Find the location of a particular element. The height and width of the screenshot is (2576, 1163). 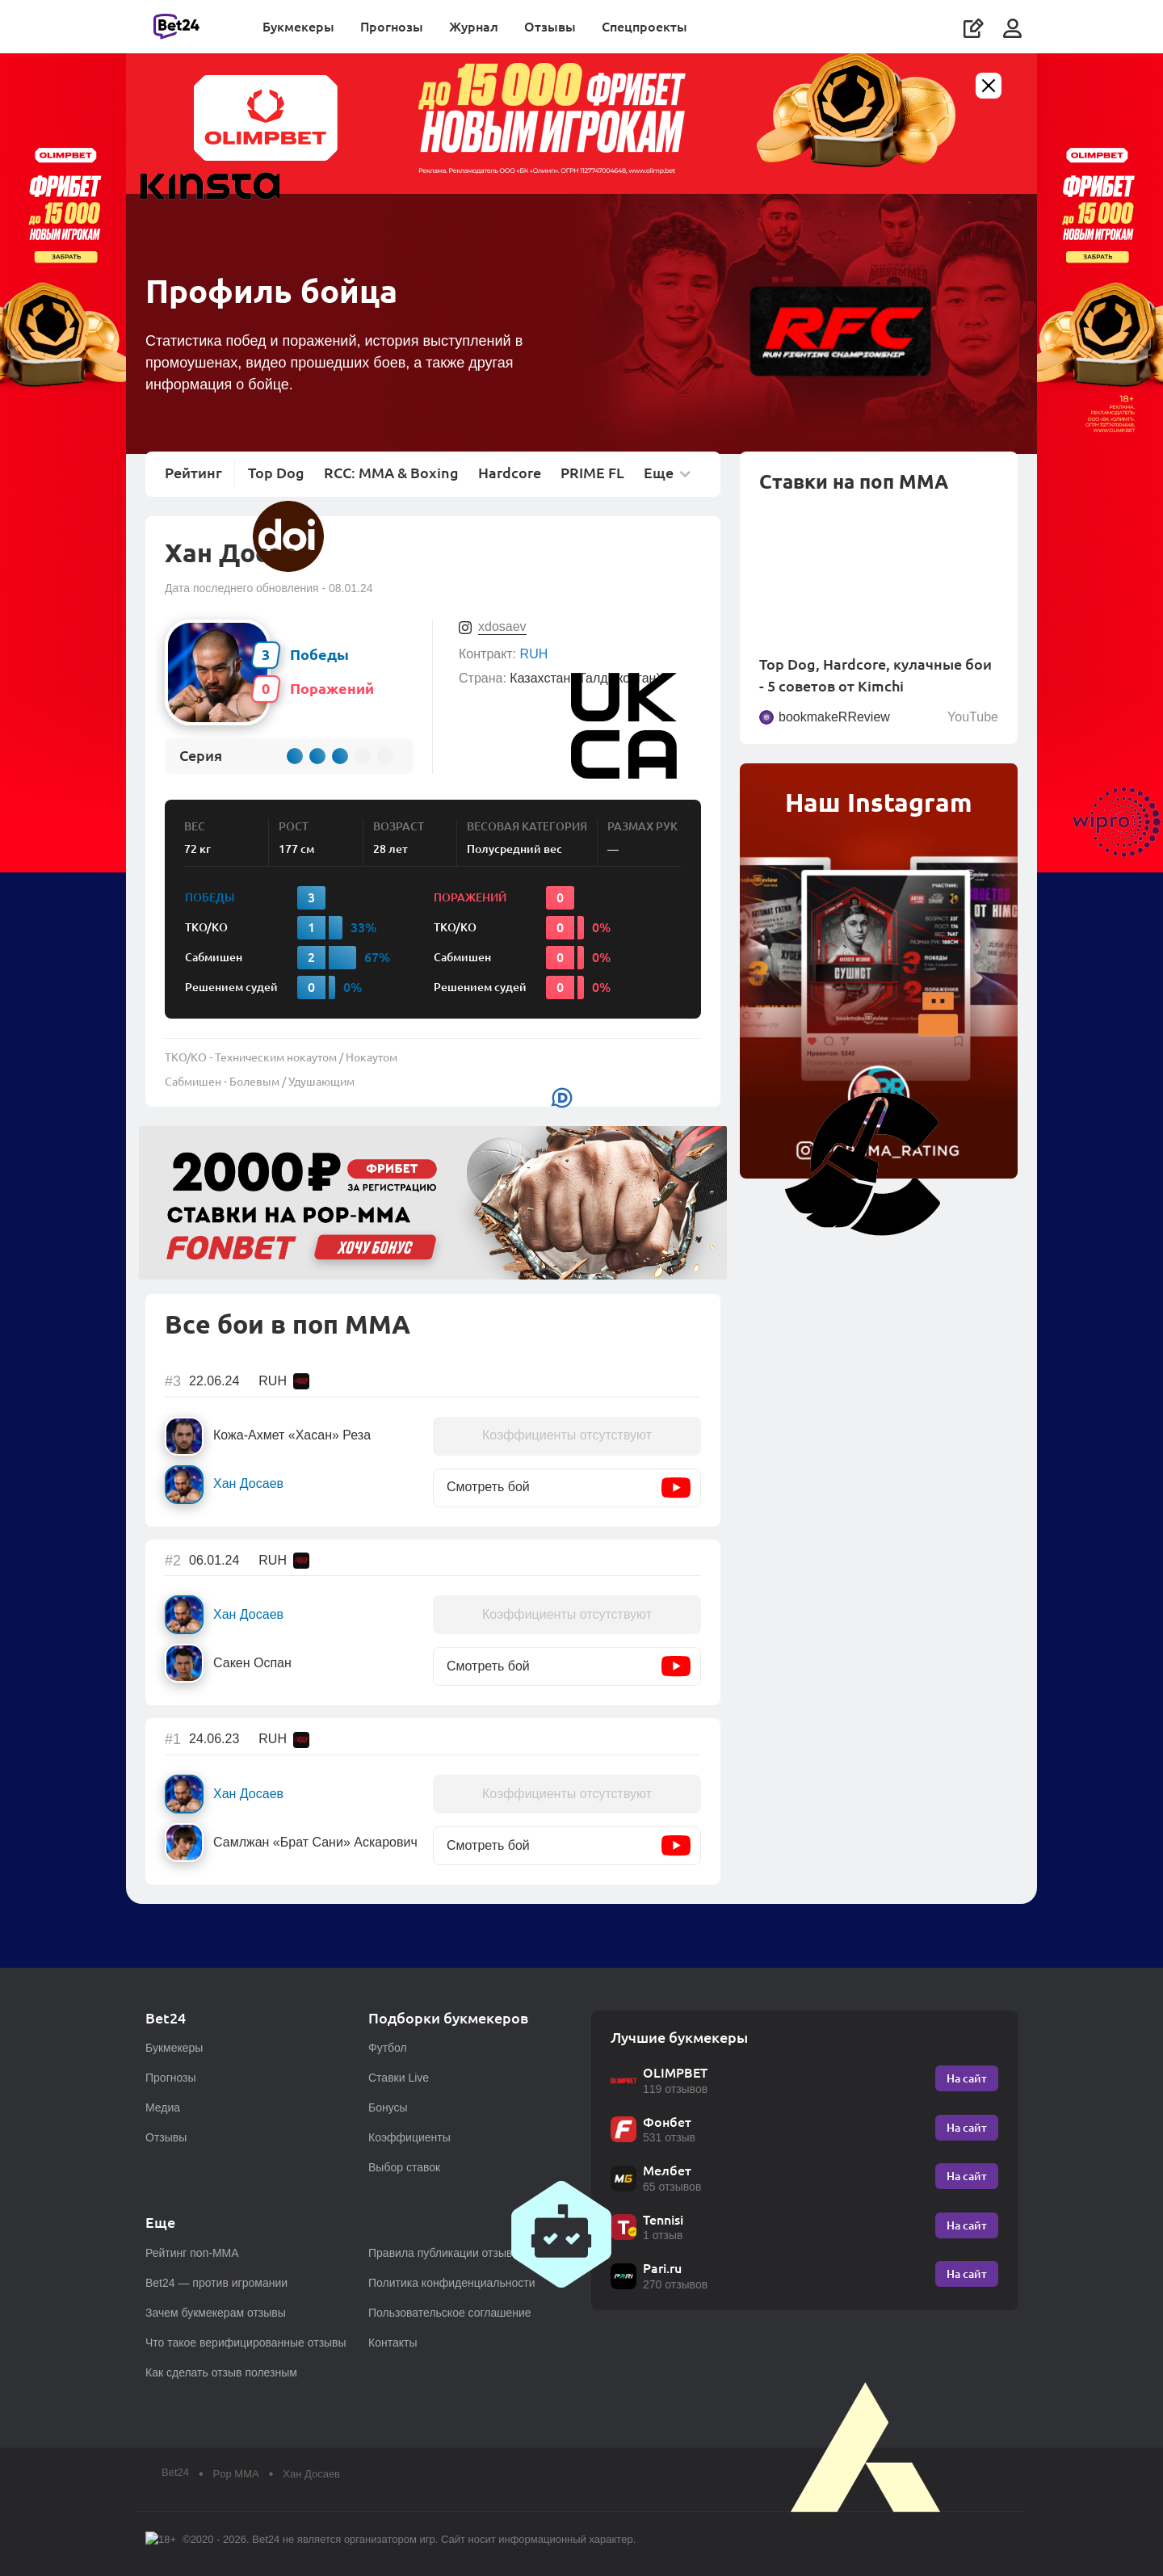

Kinsta web hosting service logo is located at coordinates (210, 186).